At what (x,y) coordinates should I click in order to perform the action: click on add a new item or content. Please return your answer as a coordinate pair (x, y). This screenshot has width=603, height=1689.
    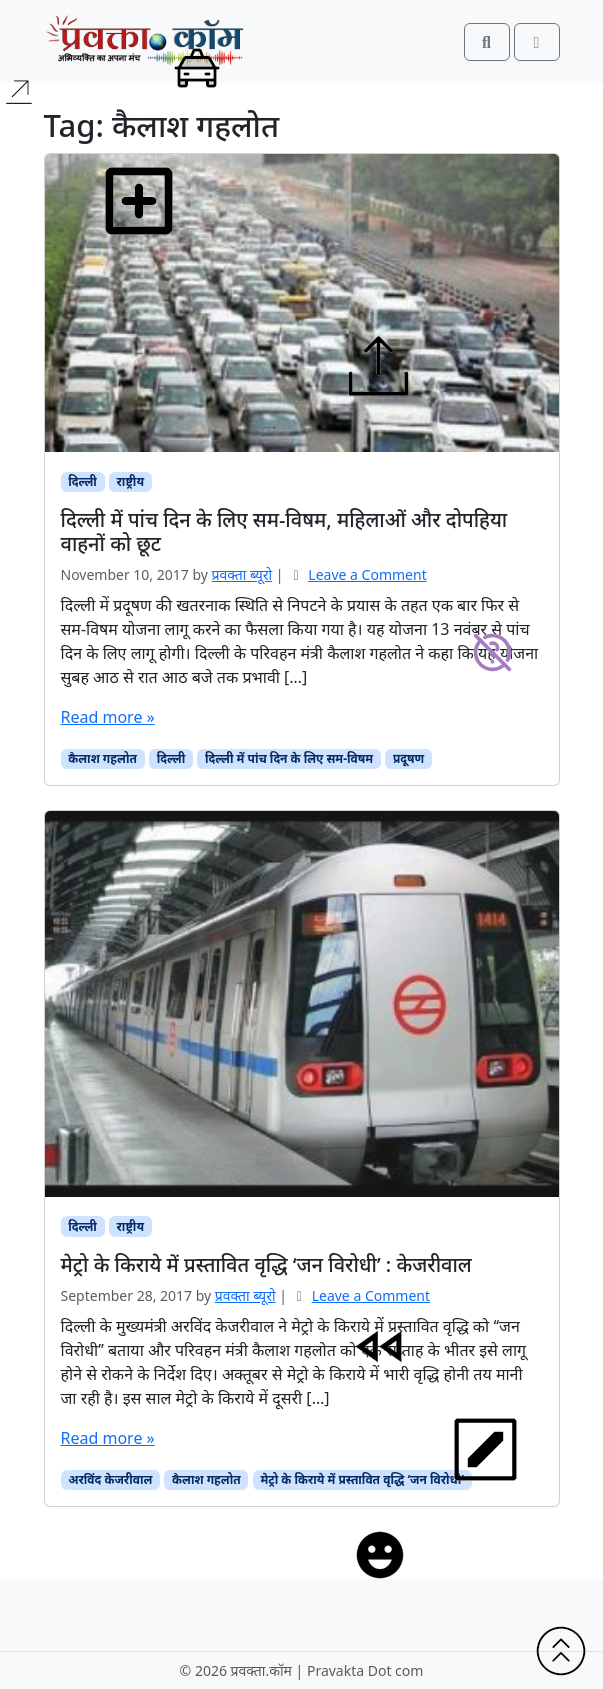
    Looking at the image, I should click on (139, 201).